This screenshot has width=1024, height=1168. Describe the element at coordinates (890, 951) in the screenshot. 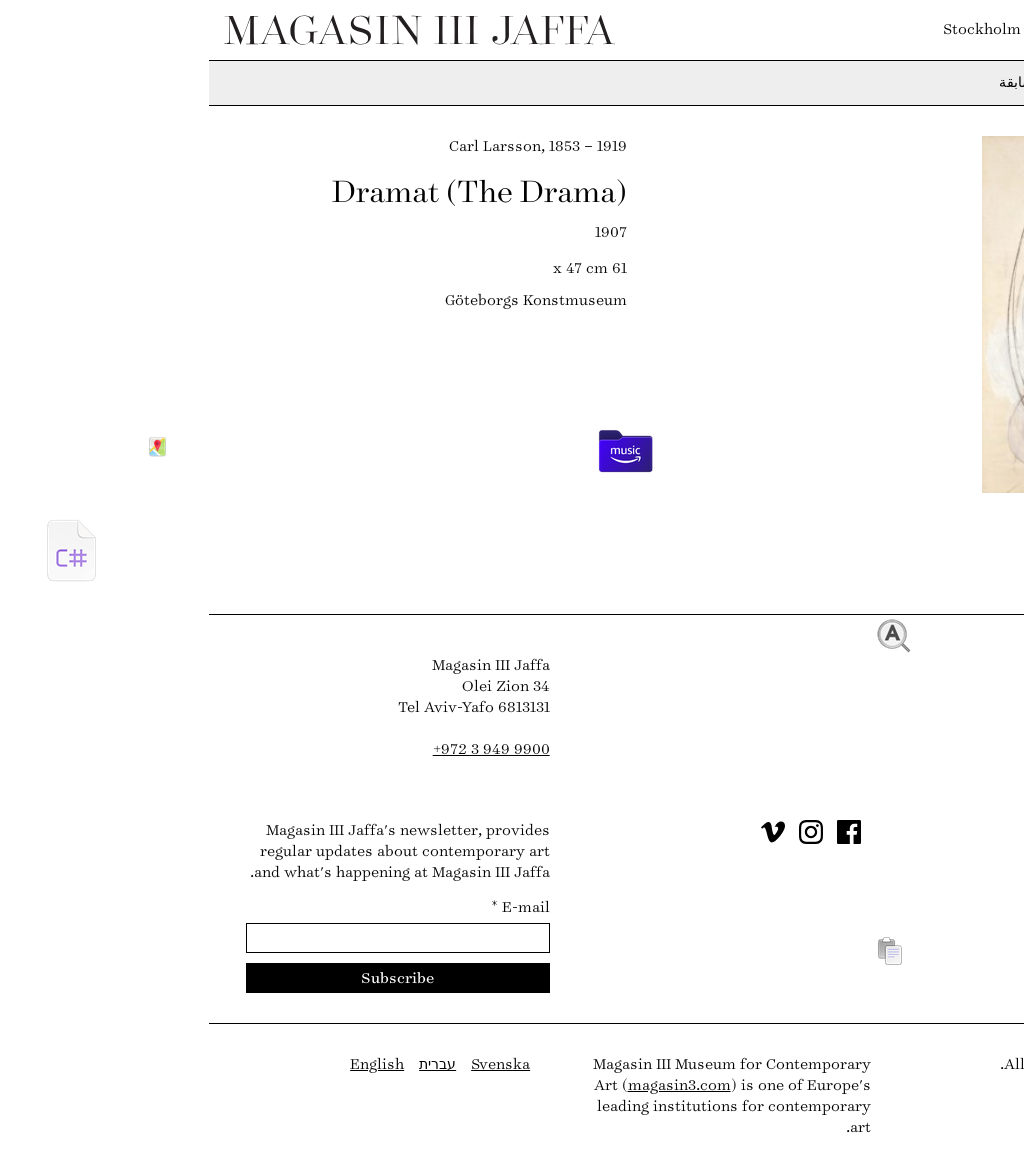

I see `paste content from clipboard` at that location.